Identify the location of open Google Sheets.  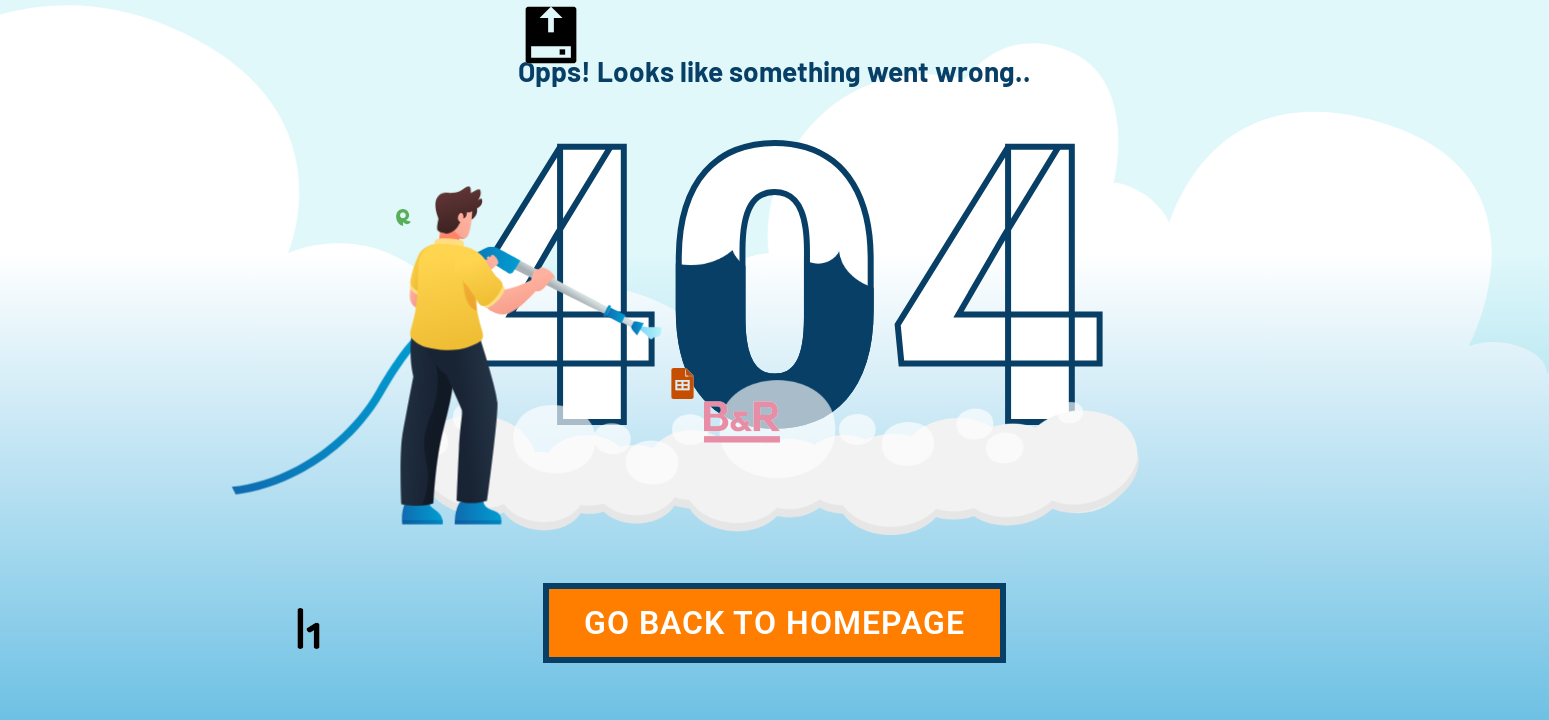
(682, 383).